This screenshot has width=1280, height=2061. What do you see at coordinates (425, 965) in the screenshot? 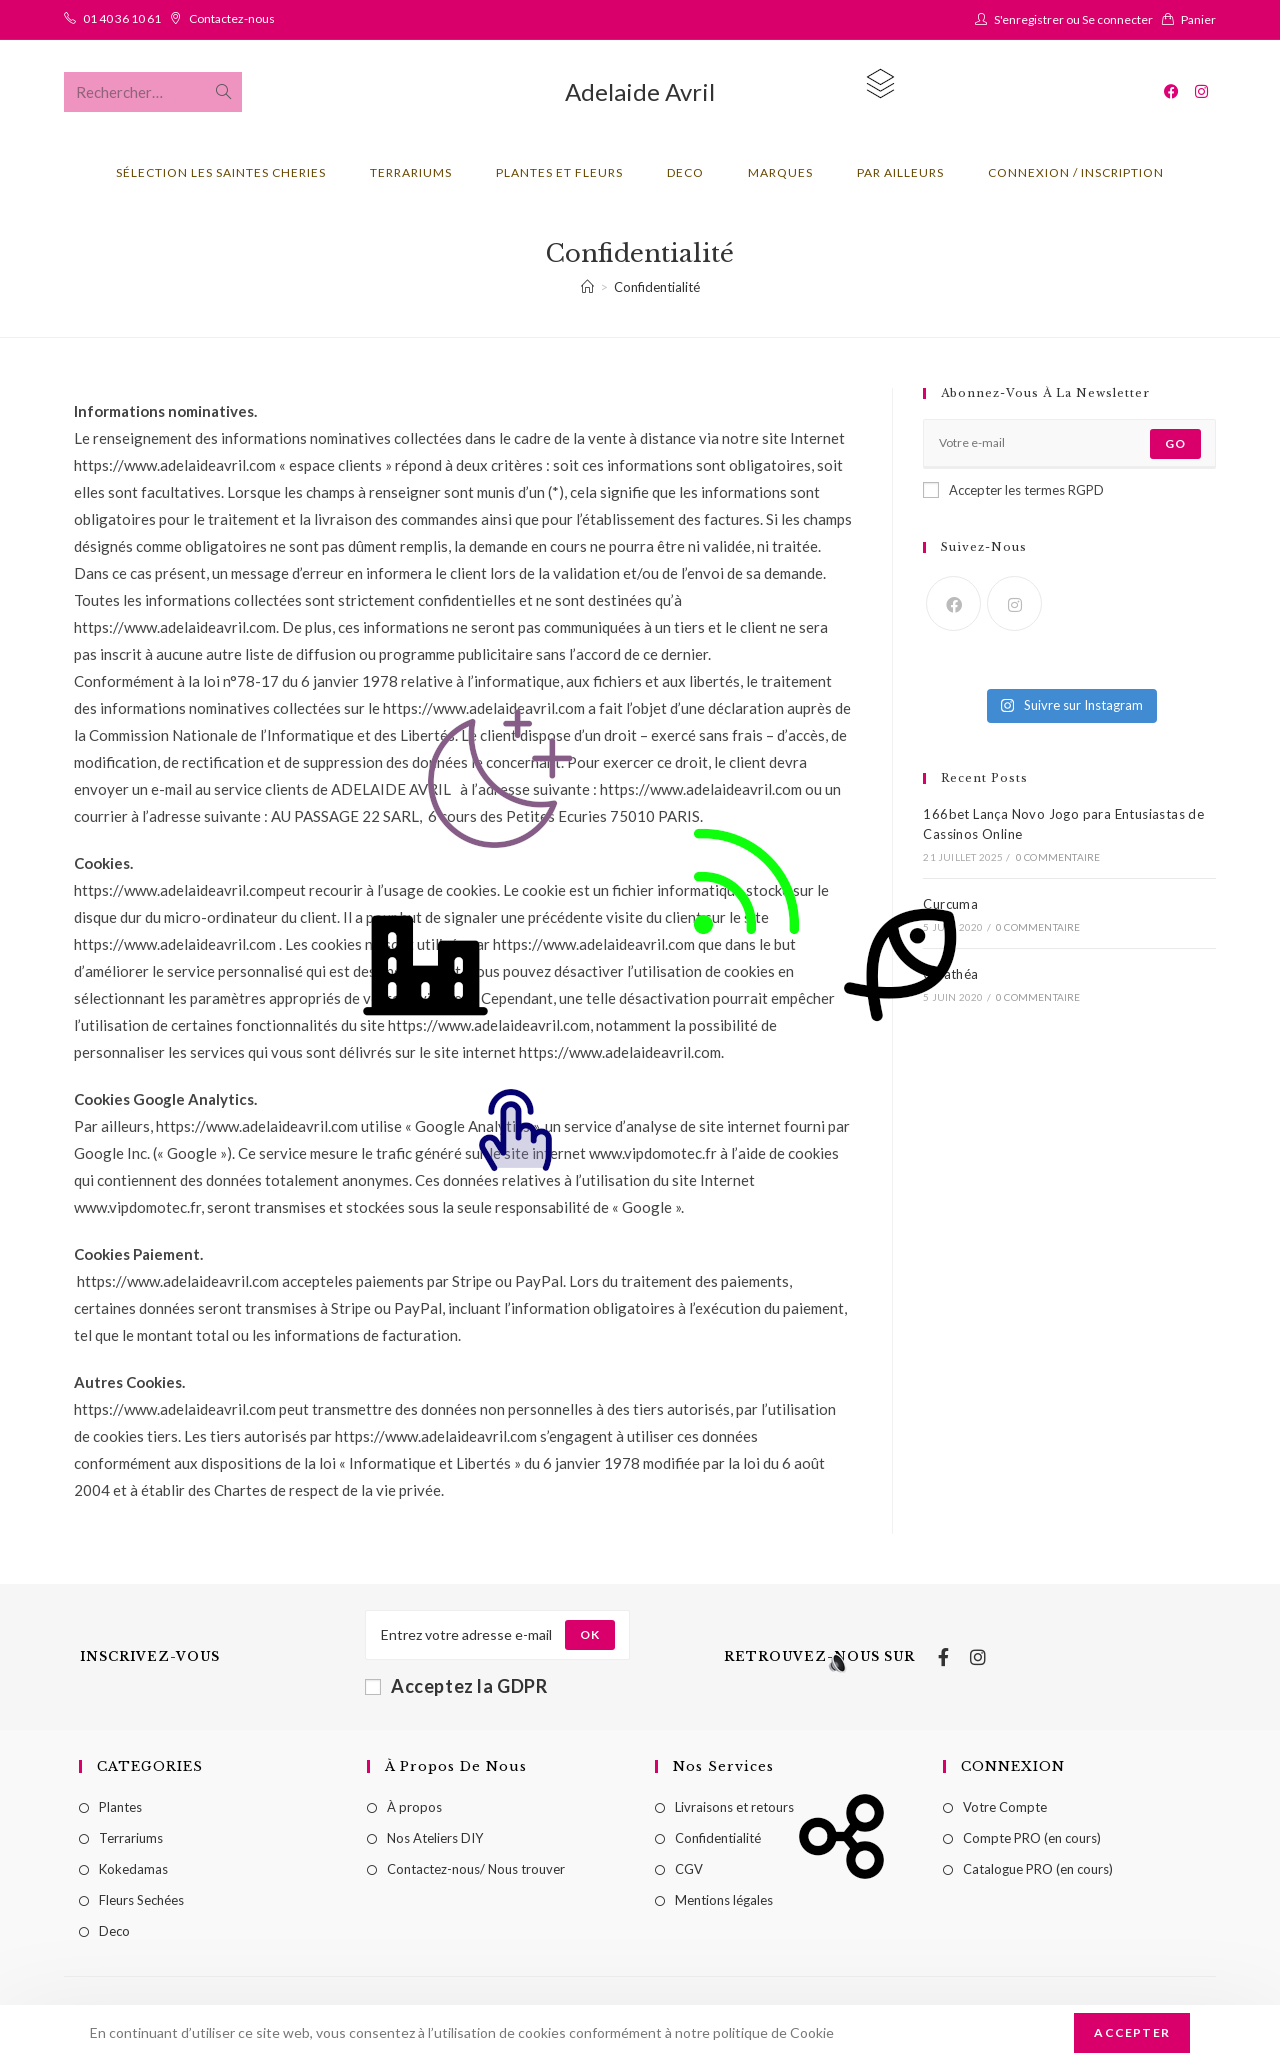
I see `view city or urban location` at bounding box center [425, 965].